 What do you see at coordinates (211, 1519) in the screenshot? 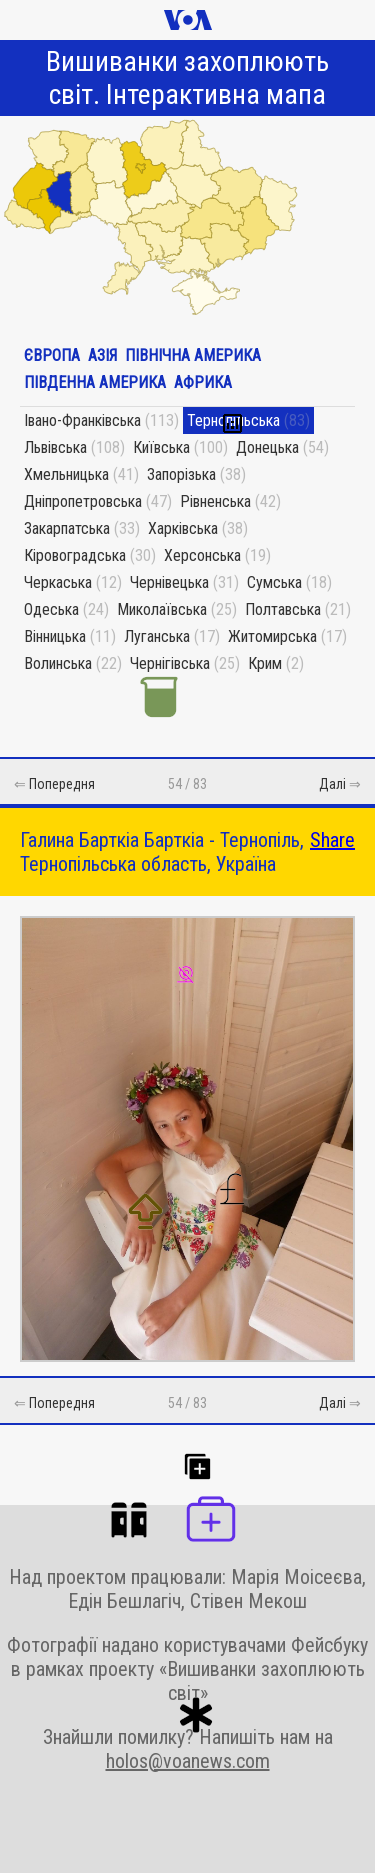
I see `access health or medical features` at bounding box center [211, 1519].